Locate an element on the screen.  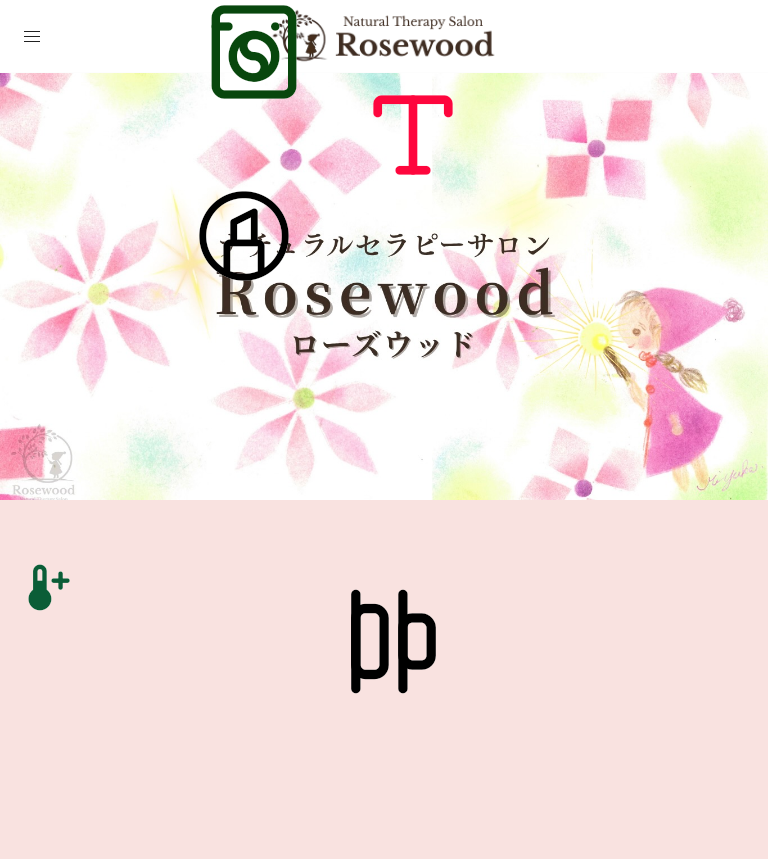
distribute objects from the left edge is located at coordinates (393, 641).